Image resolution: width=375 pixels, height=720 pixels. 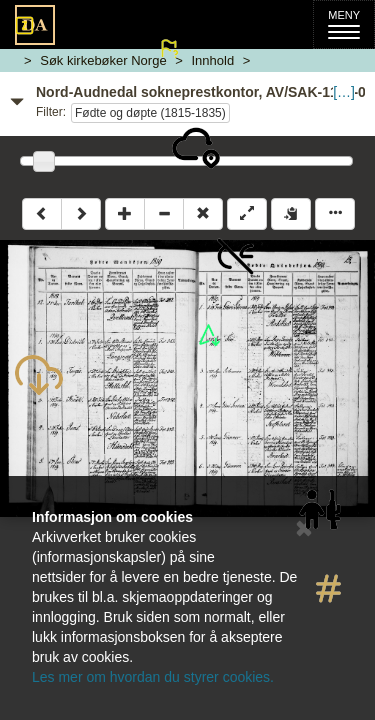 What do you see at coordinates (196, 145) in the screenshot?
I see `view cloud storage location` at bounding box center [196, 145].